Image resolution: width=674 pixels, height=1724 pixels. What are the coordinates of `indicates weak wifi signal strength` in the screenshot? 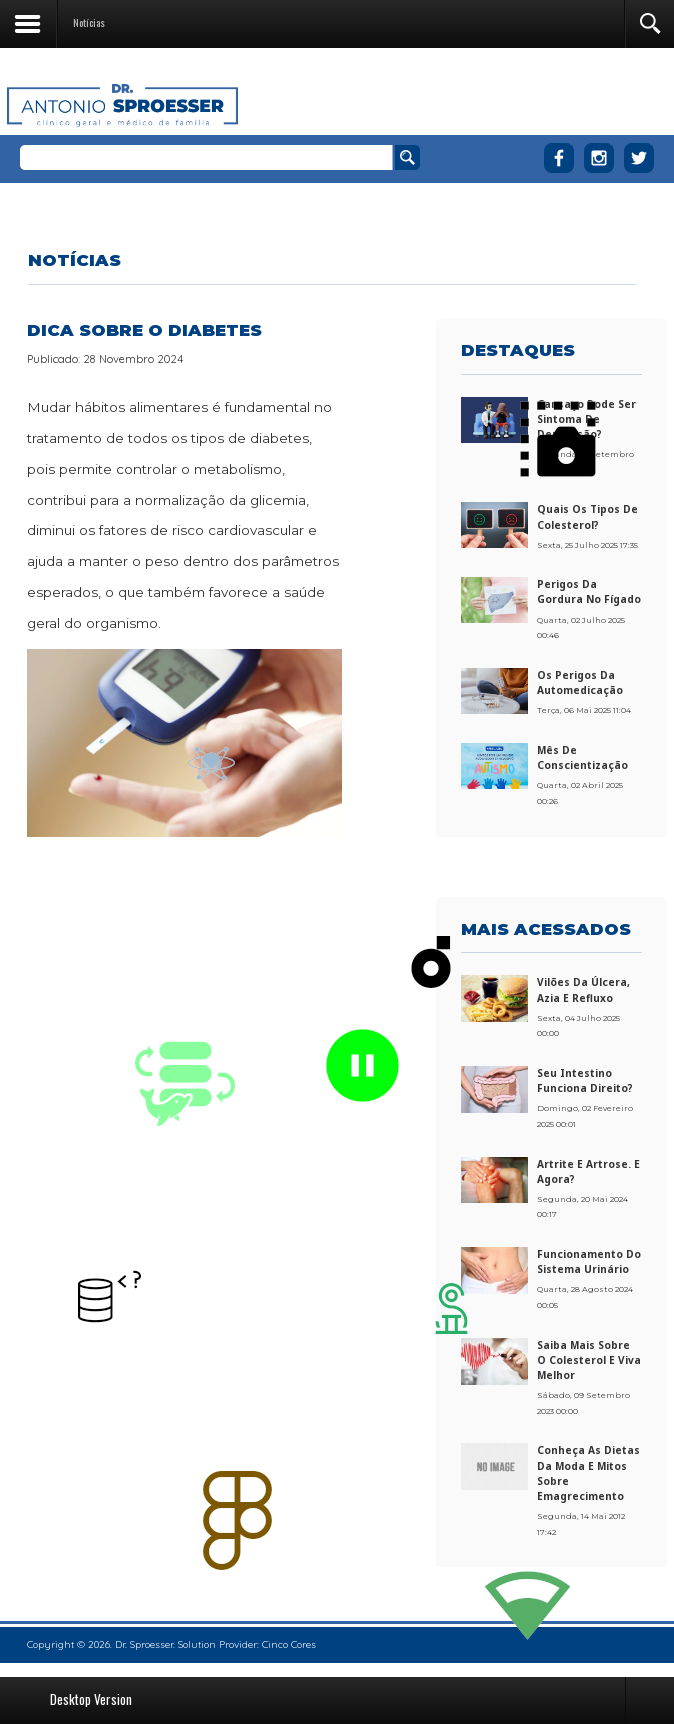 It's located at (527, 1605).